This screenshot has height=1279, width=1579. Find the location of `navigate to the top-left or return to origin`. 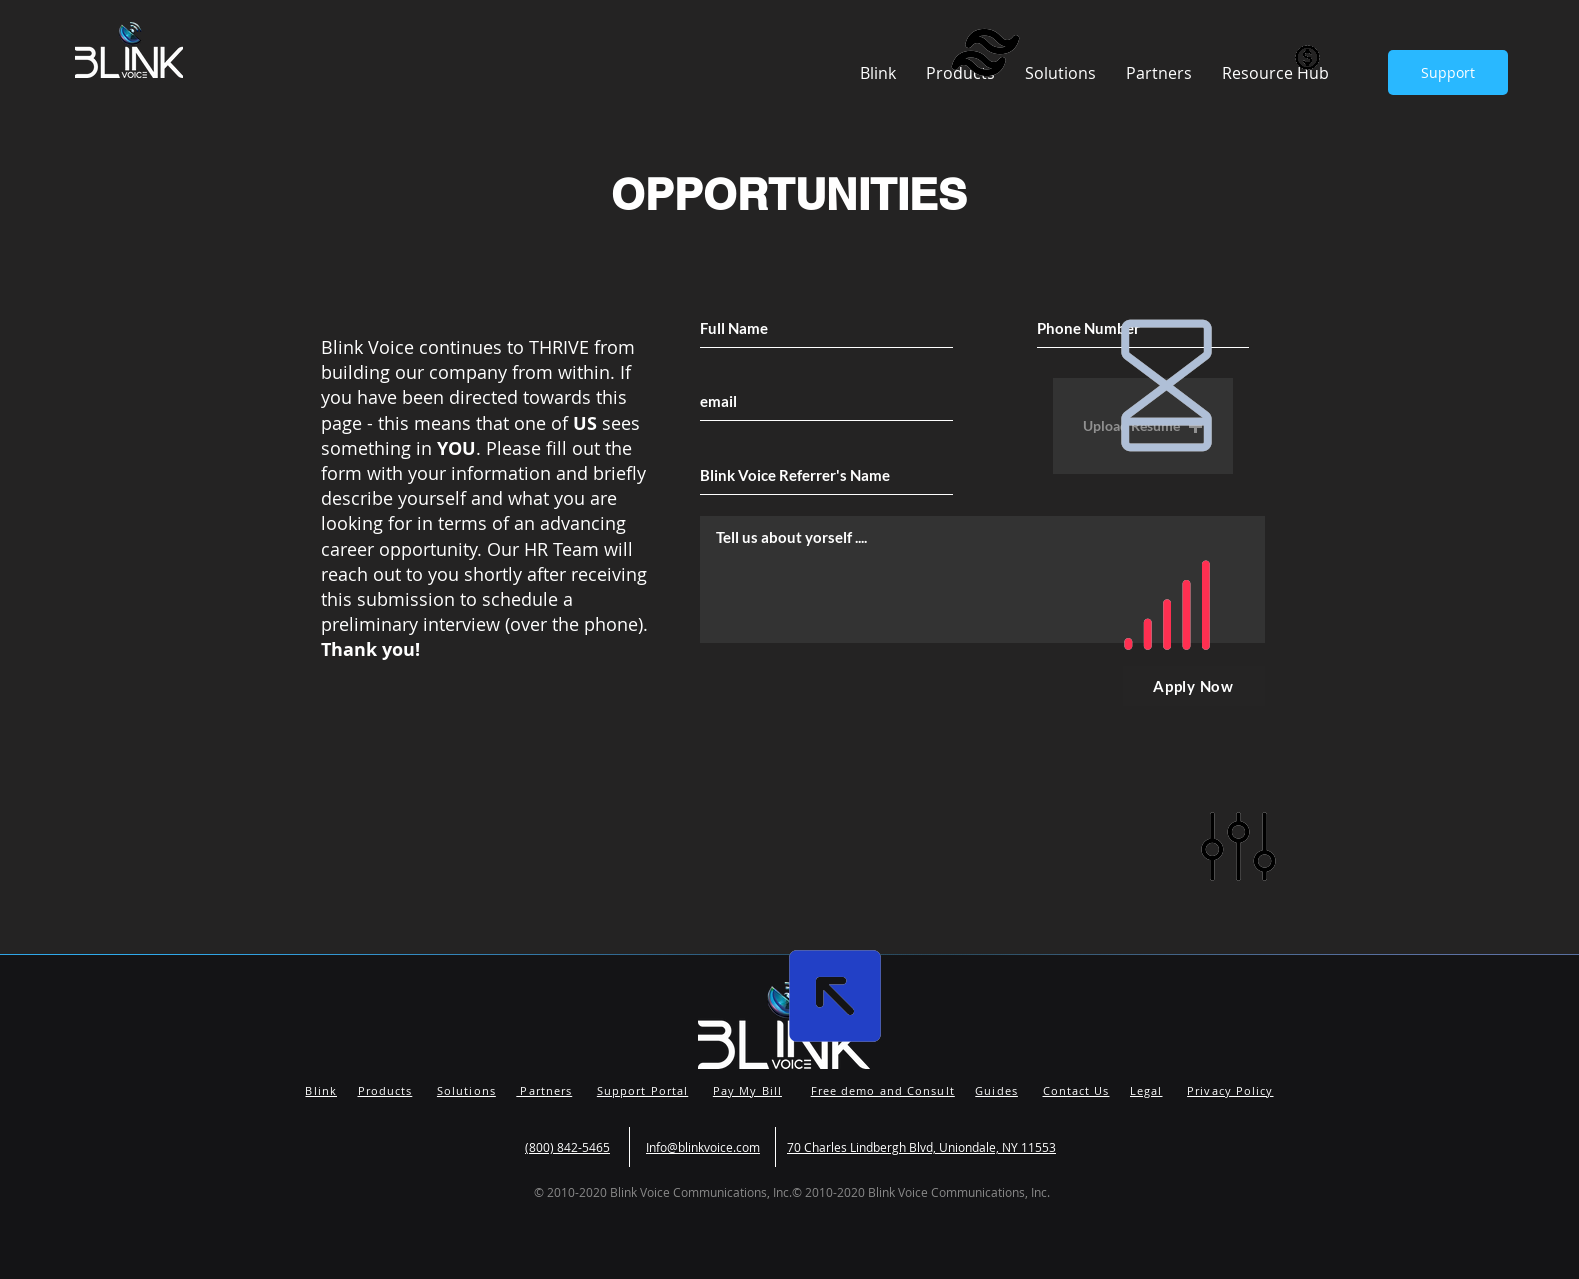

navigate to the top-left or return to origin is located at coordinates (835, 996).